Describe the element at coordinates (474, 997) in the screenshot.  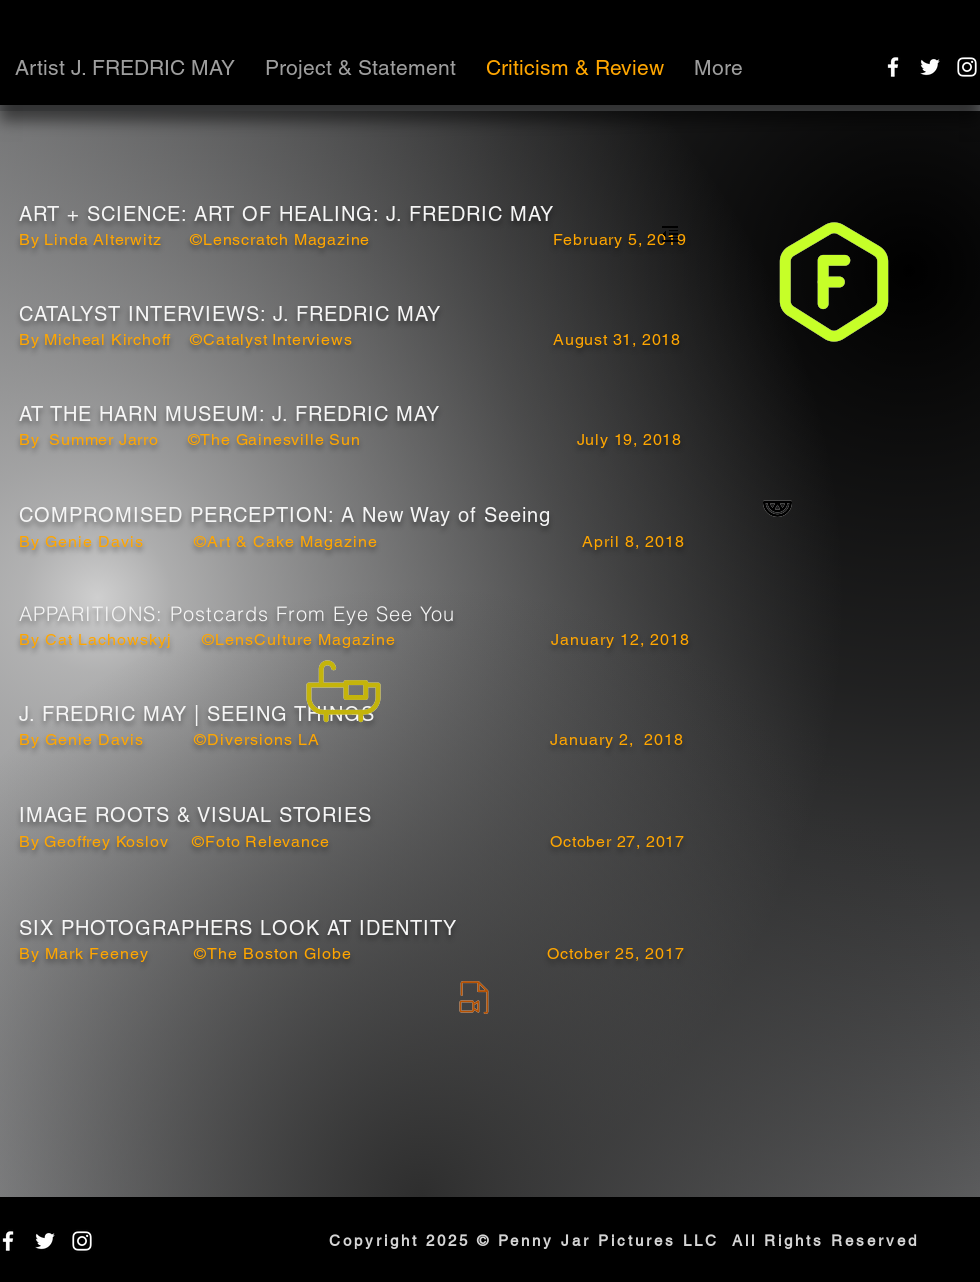
I see `open a video file` at that location.